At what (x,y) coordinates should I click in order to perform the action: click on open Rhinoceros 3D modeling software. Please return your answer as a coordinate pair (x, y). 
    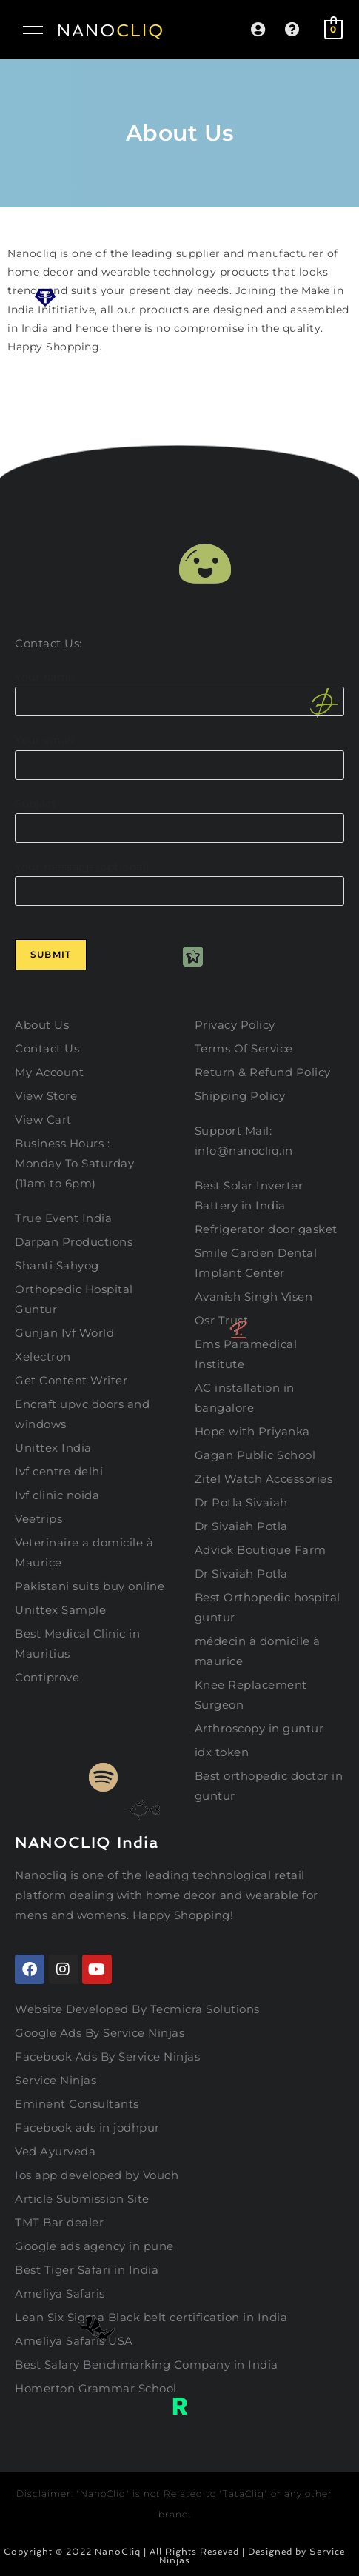
    Looking at the image, I should click on (98, 2329).